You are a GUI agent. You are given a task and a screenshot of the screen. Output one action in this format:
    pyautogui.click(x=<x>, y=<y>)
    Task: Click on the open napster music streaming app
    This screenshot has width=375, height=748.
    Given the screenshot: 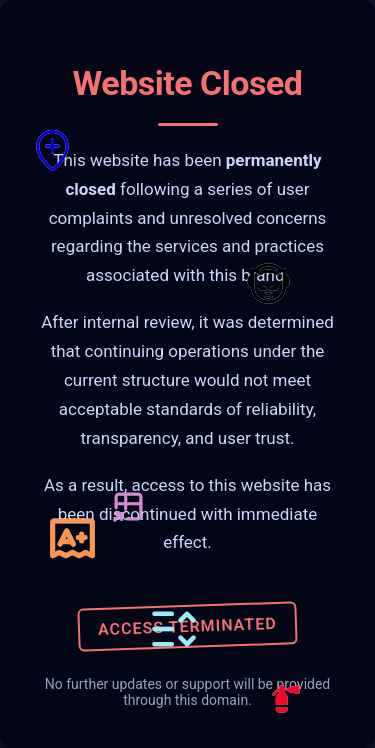 What is the action you would take?
    pyautogui.click(x=268, y=282)
    